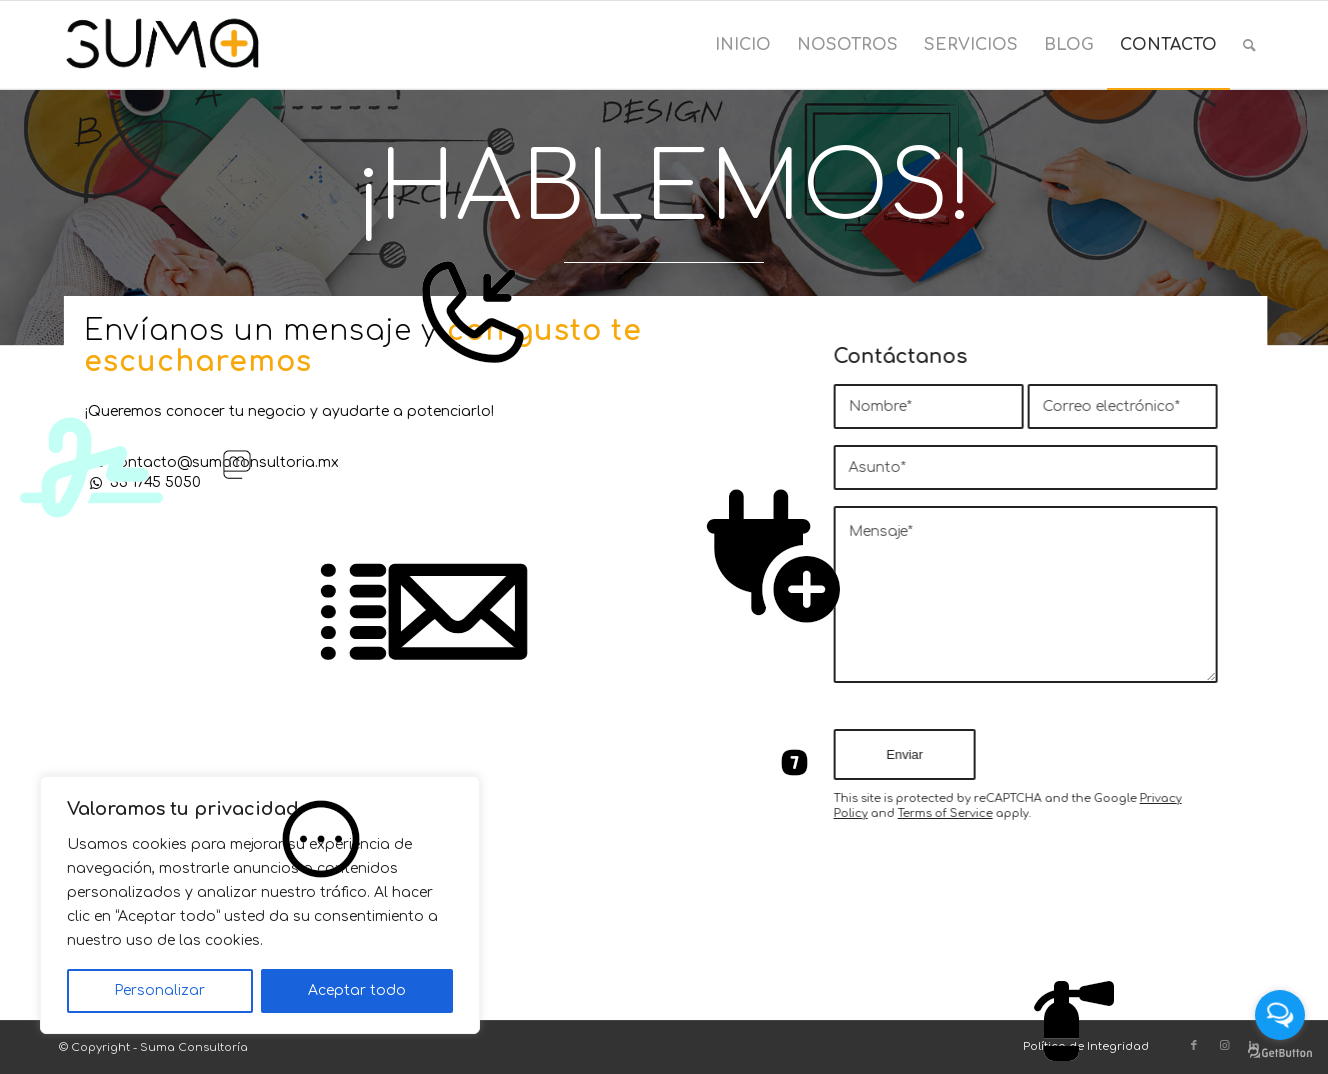 This screenshot has width=1328, height=1074. Describe the element at coordinates (91, 467) in the screenshot. I see `add your signature to a document` at that location.